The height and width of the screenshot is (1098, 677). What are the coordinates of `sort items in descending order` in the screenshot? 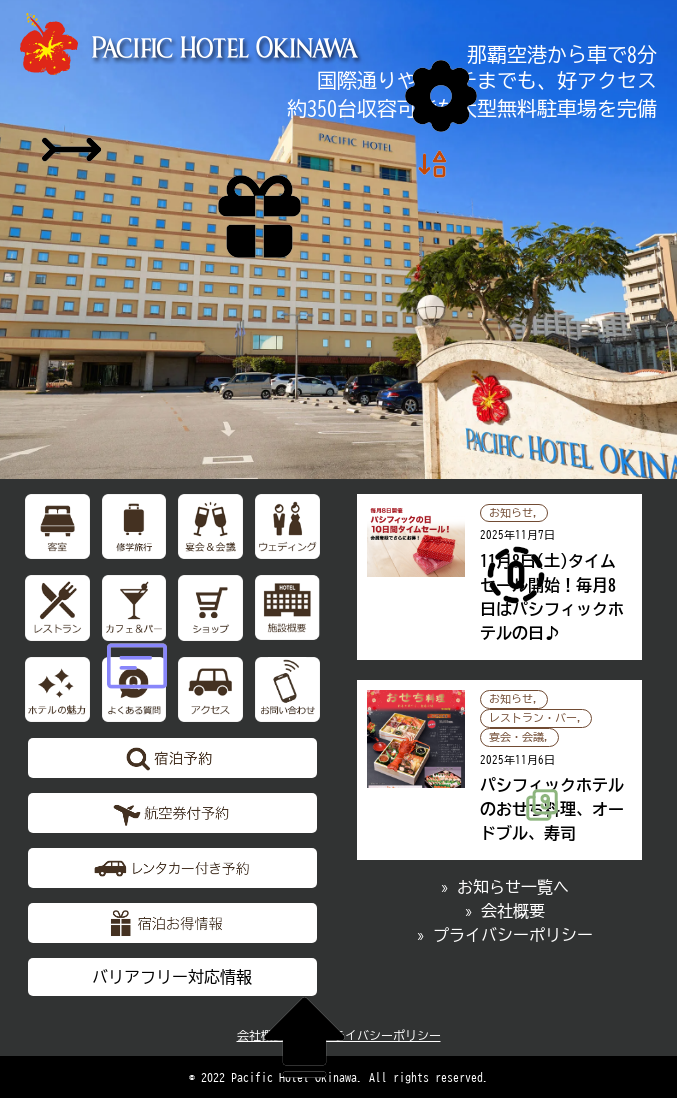 It's located at (432, 164).